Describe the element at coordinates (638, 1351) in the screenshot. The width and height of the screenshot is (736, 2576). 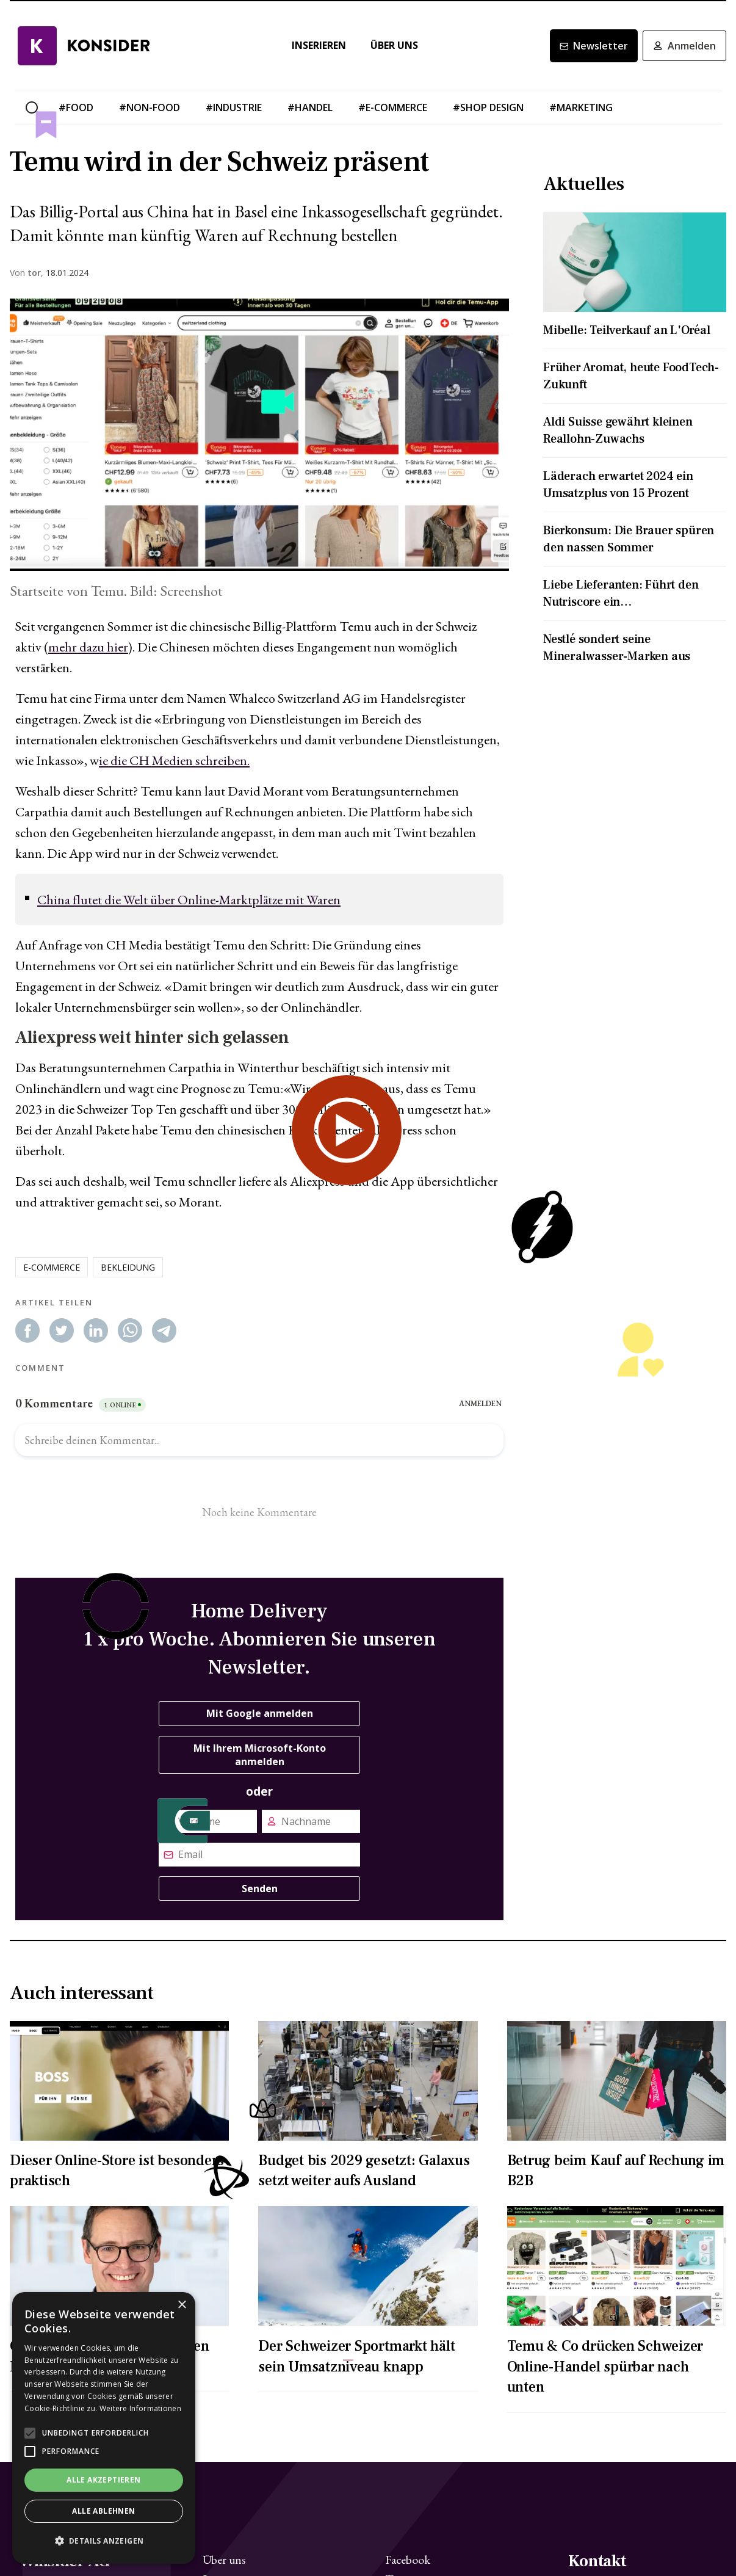
I see `view favorite or loved contacts` at that location.